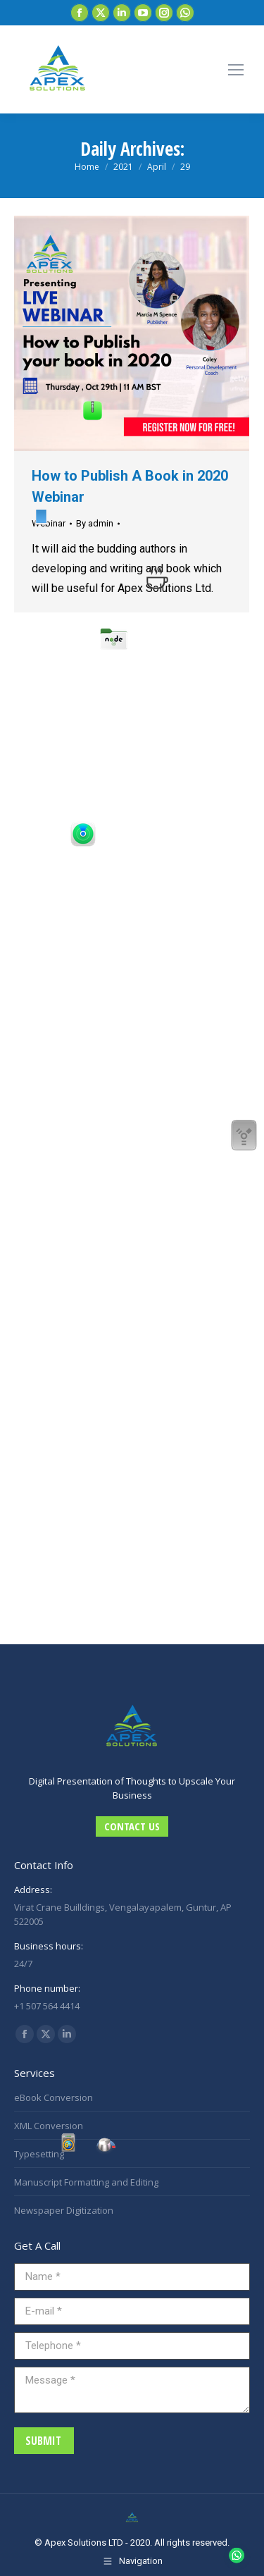  Describe the element at coordinates (113, 639) in the screenshot. I see `open node.js project folder` at that location.